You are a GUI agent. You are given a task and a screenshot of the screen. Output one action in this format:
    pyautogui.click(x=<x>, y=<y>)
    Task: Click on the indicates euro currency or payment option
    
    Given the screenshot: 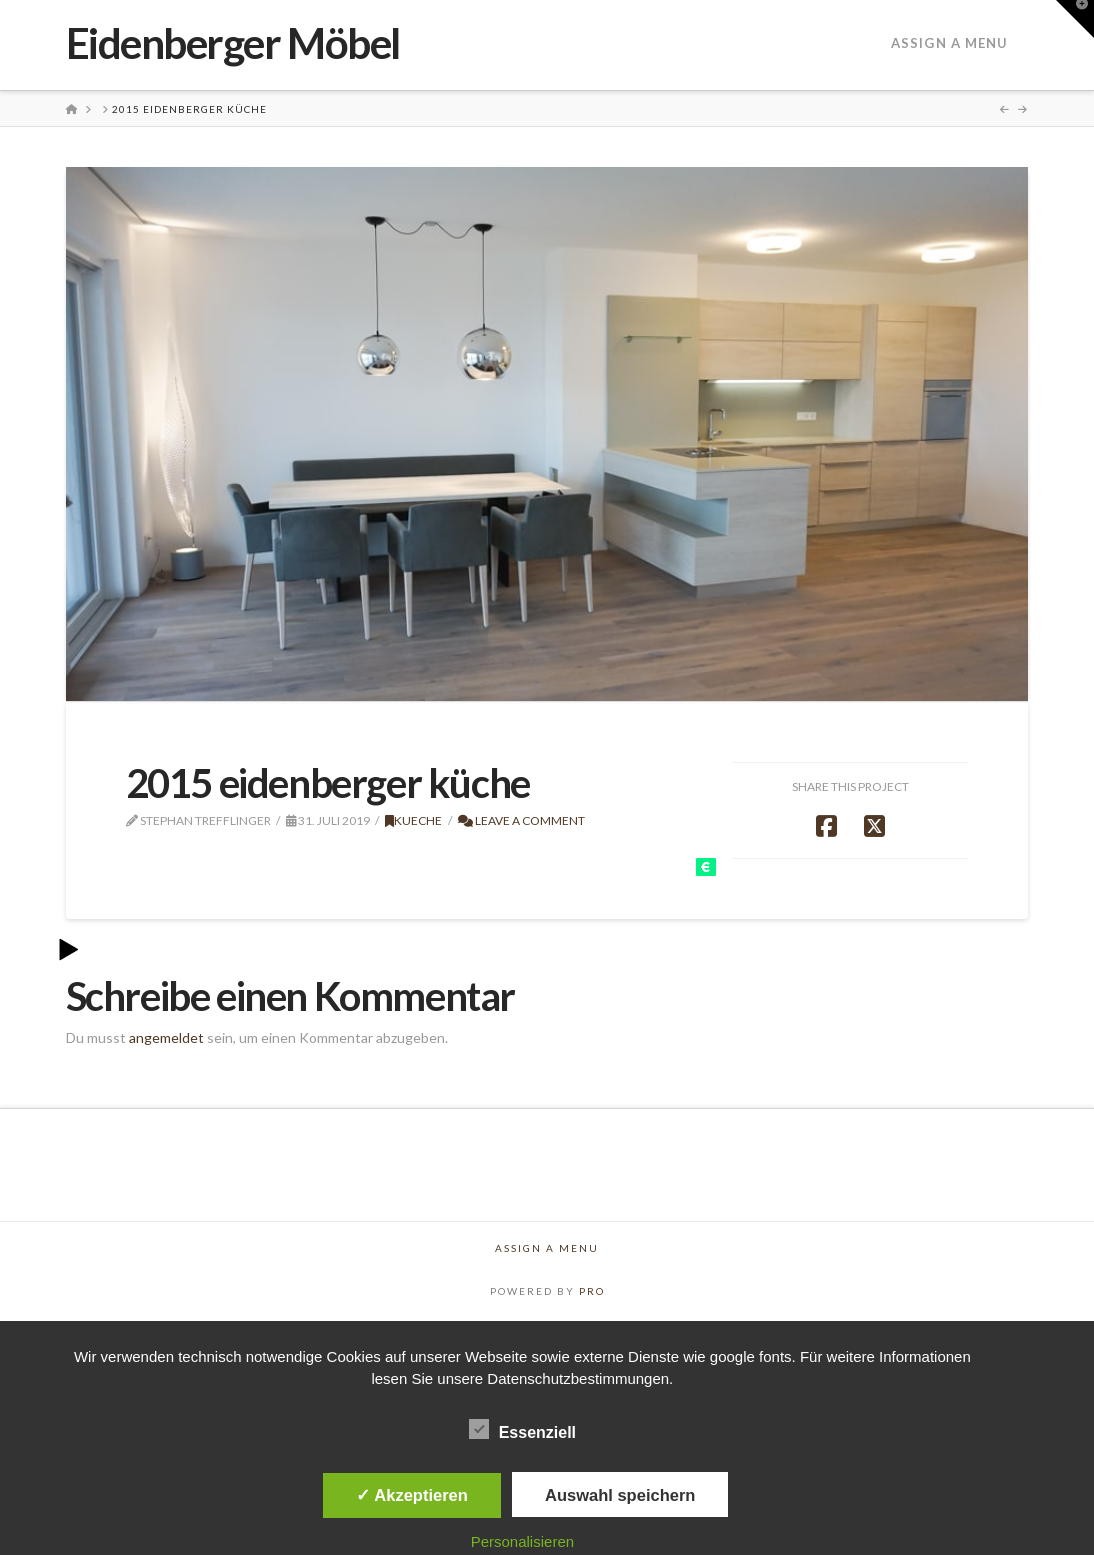 What is the action you would take?
    pyautogui.click(x=706, y=867)
    